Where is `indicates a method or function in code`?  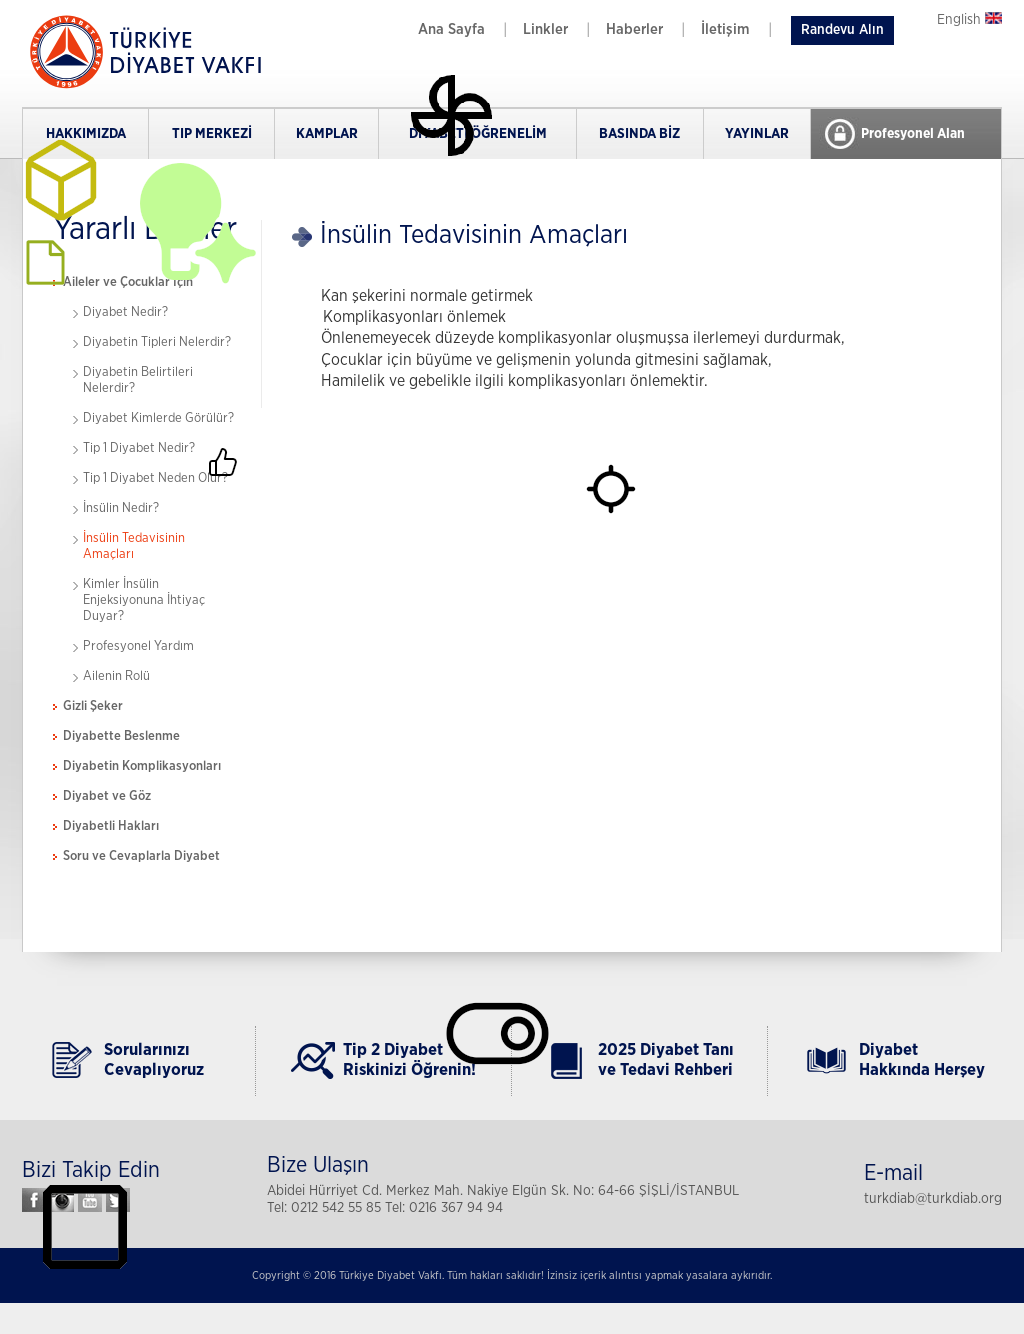
indicates a method or function in code is located at coordinates (61, 181).